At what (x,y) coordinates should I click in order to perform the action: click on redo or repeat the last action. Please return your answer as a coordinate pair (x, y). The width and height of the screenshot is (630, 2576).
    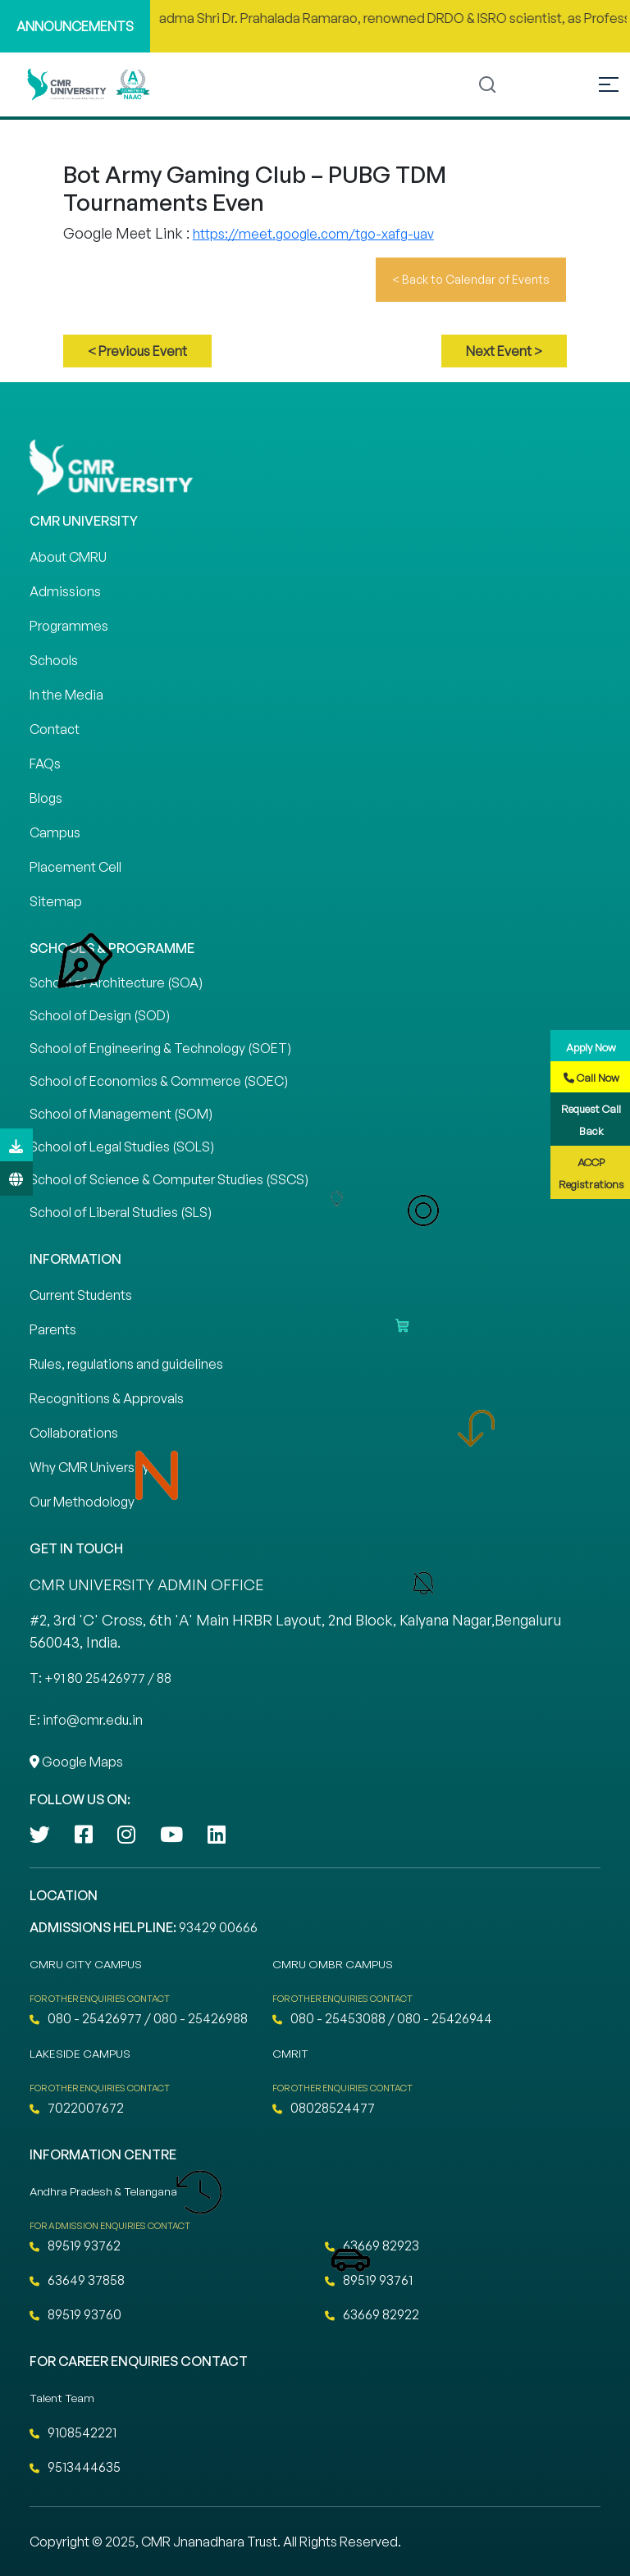
    Looking at the image, I should click on (476, 1428).